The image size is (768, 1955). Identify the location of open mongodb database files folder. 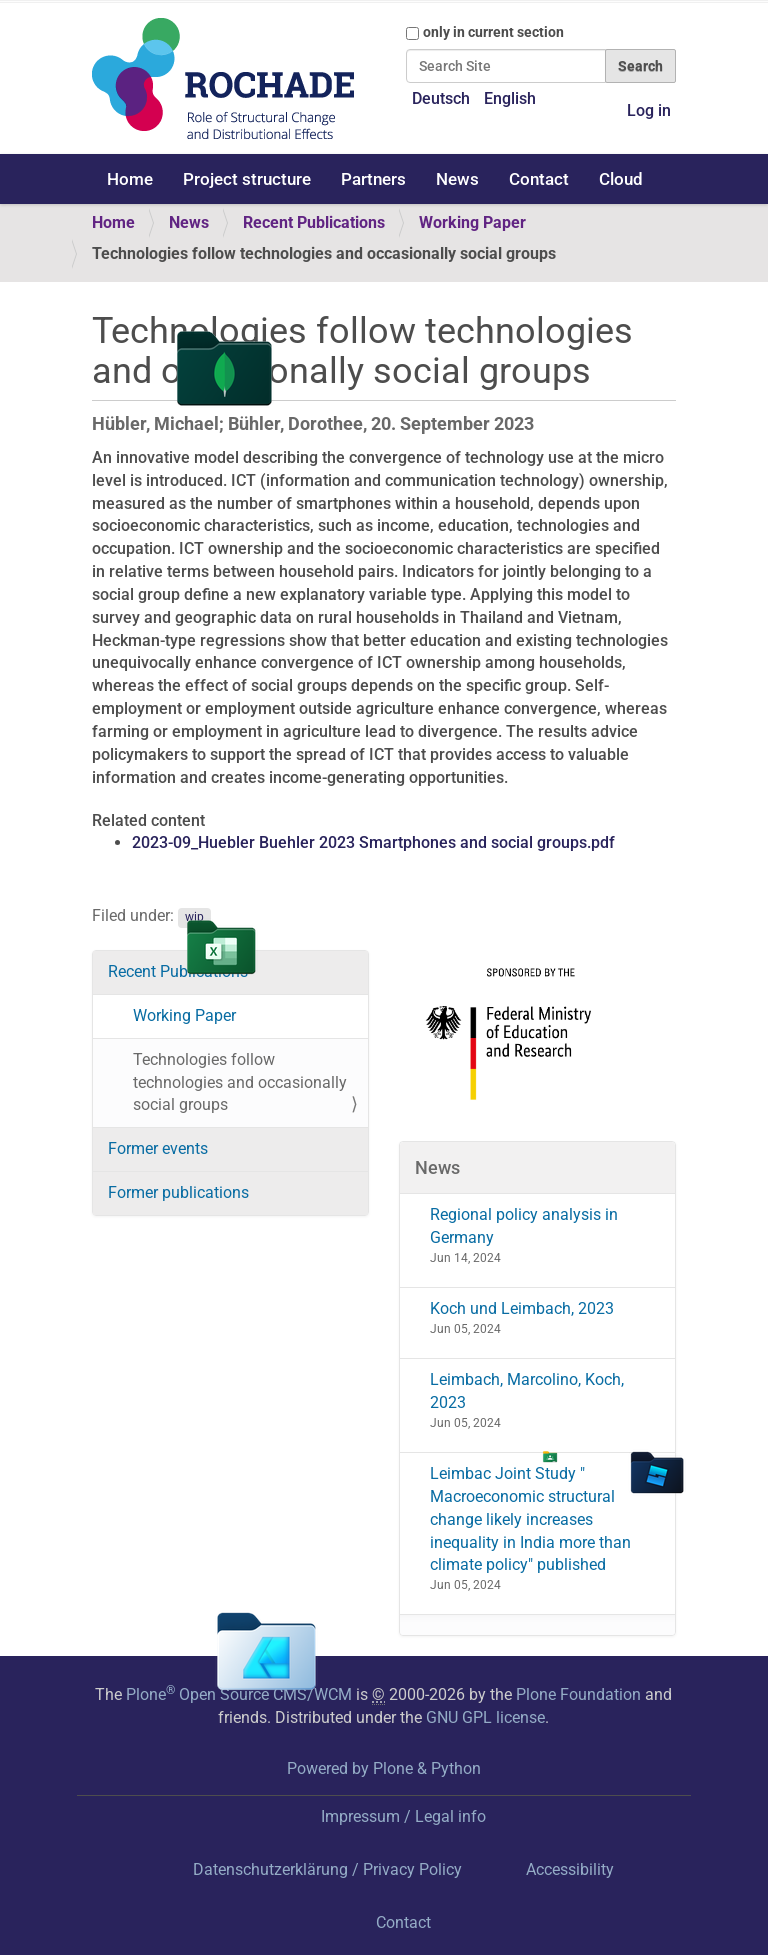
(224, 371).